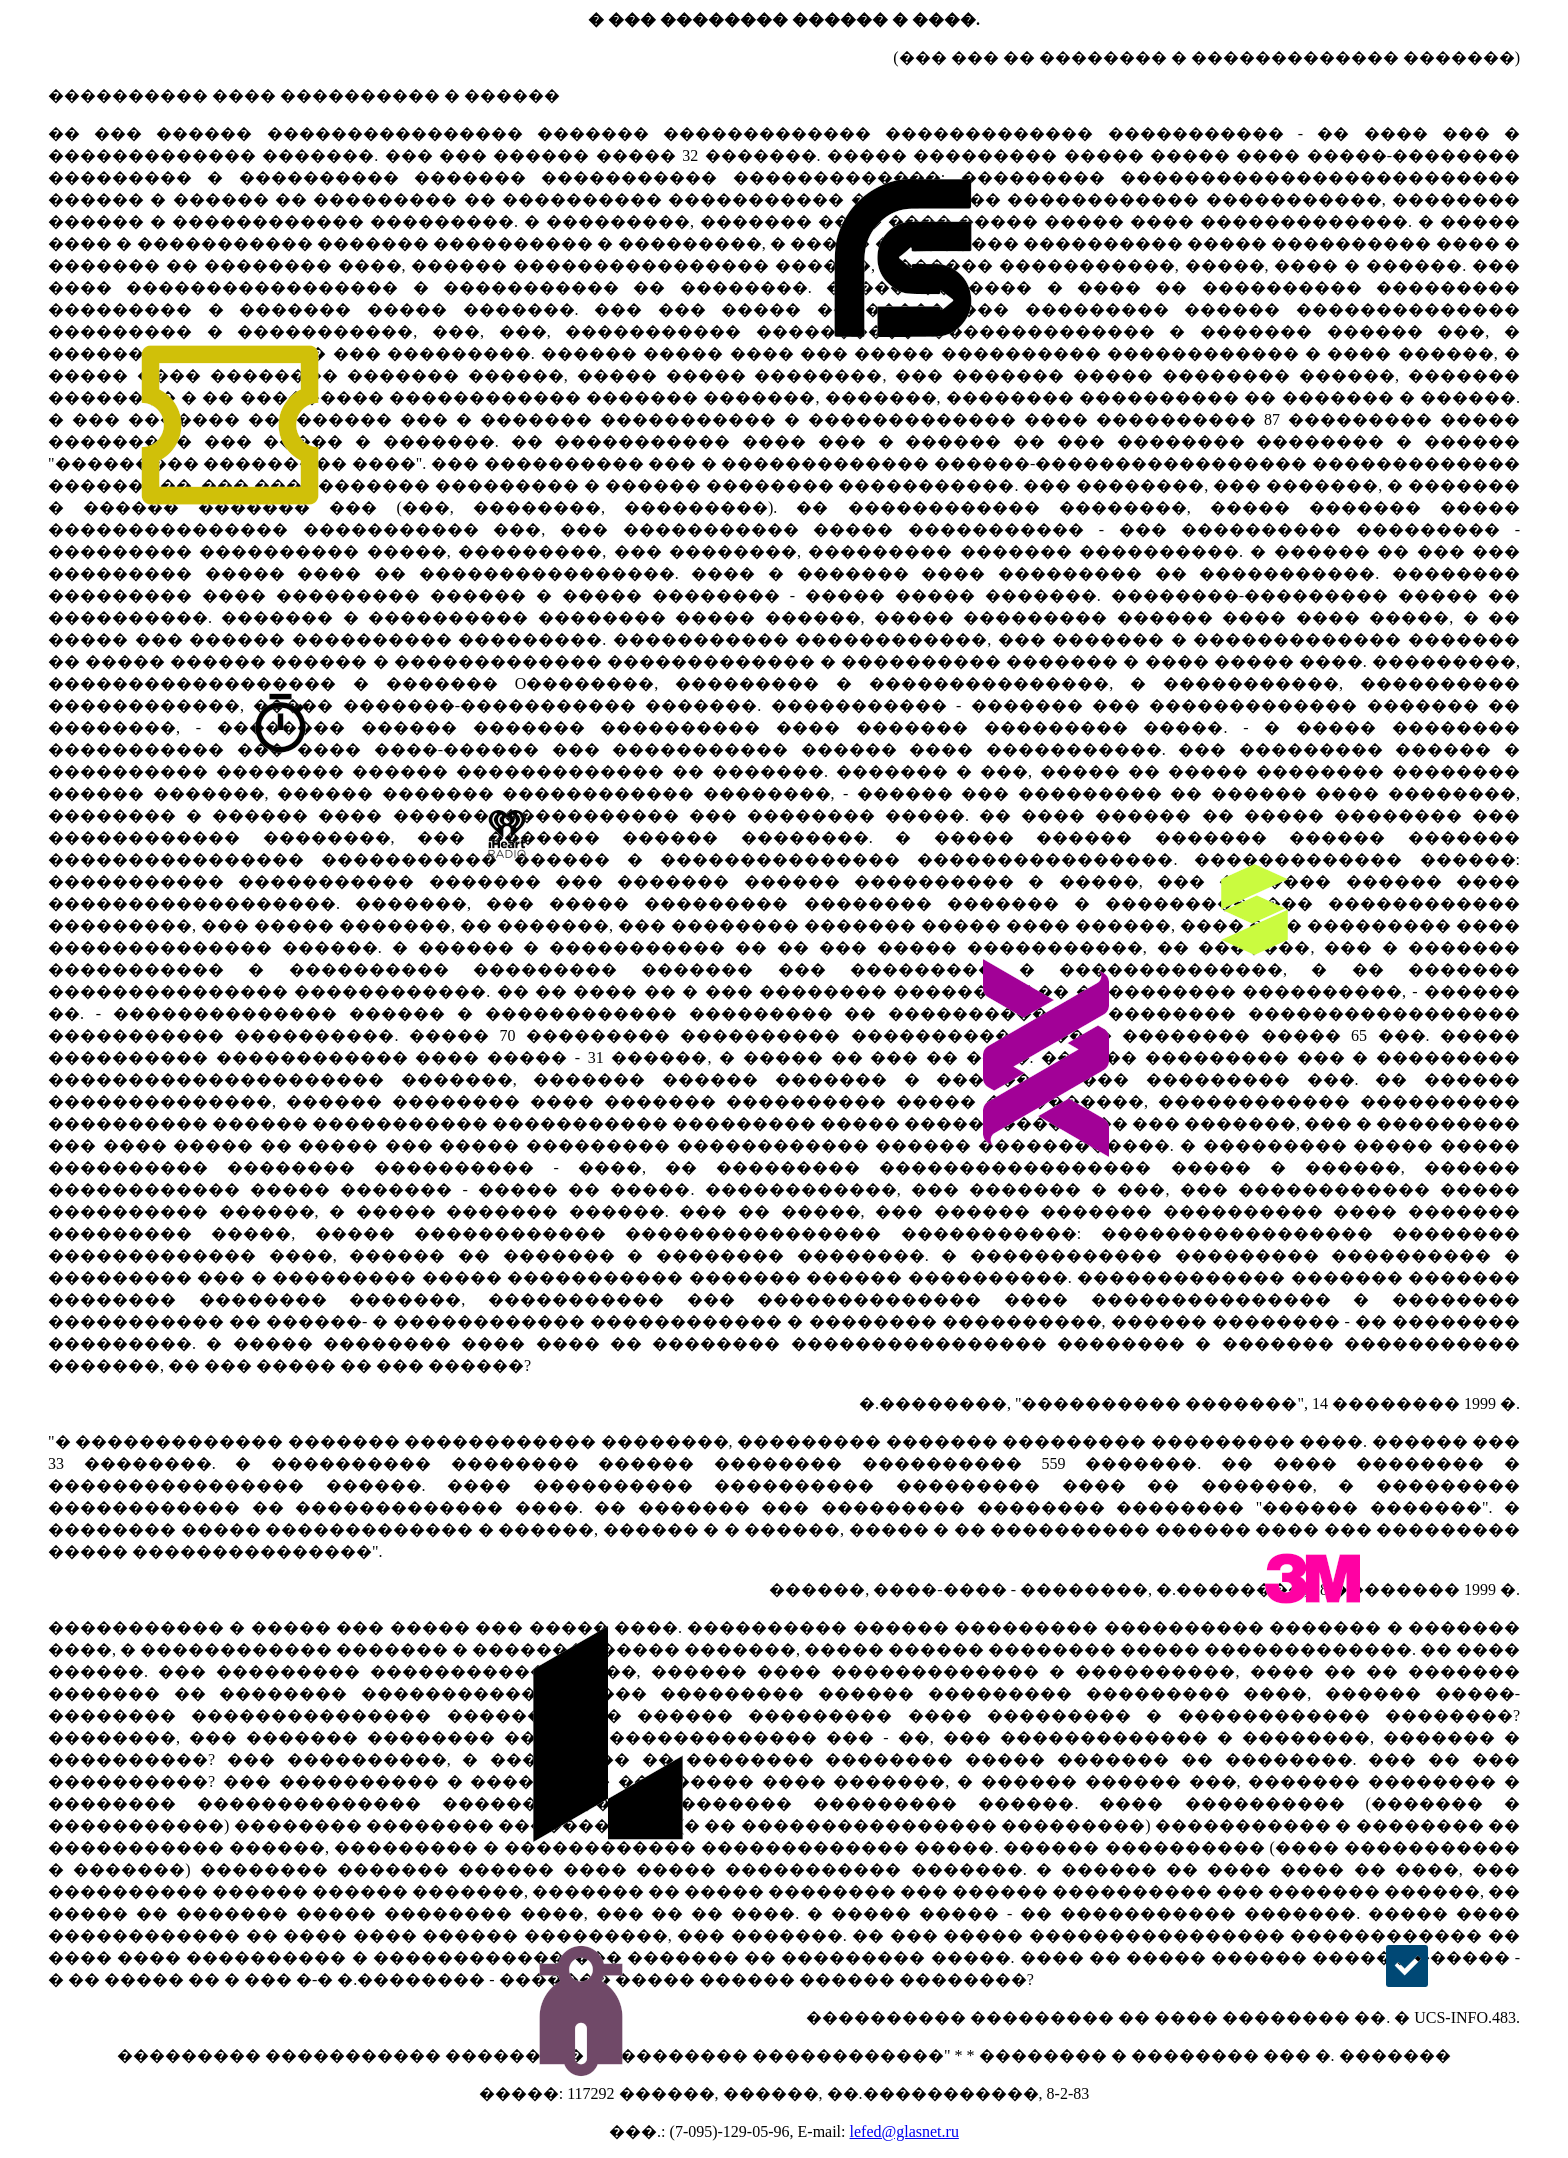 This screenshot has height=2158, width=1568. I want to click on indicates a selected or completed item, so click(1407, 1966).